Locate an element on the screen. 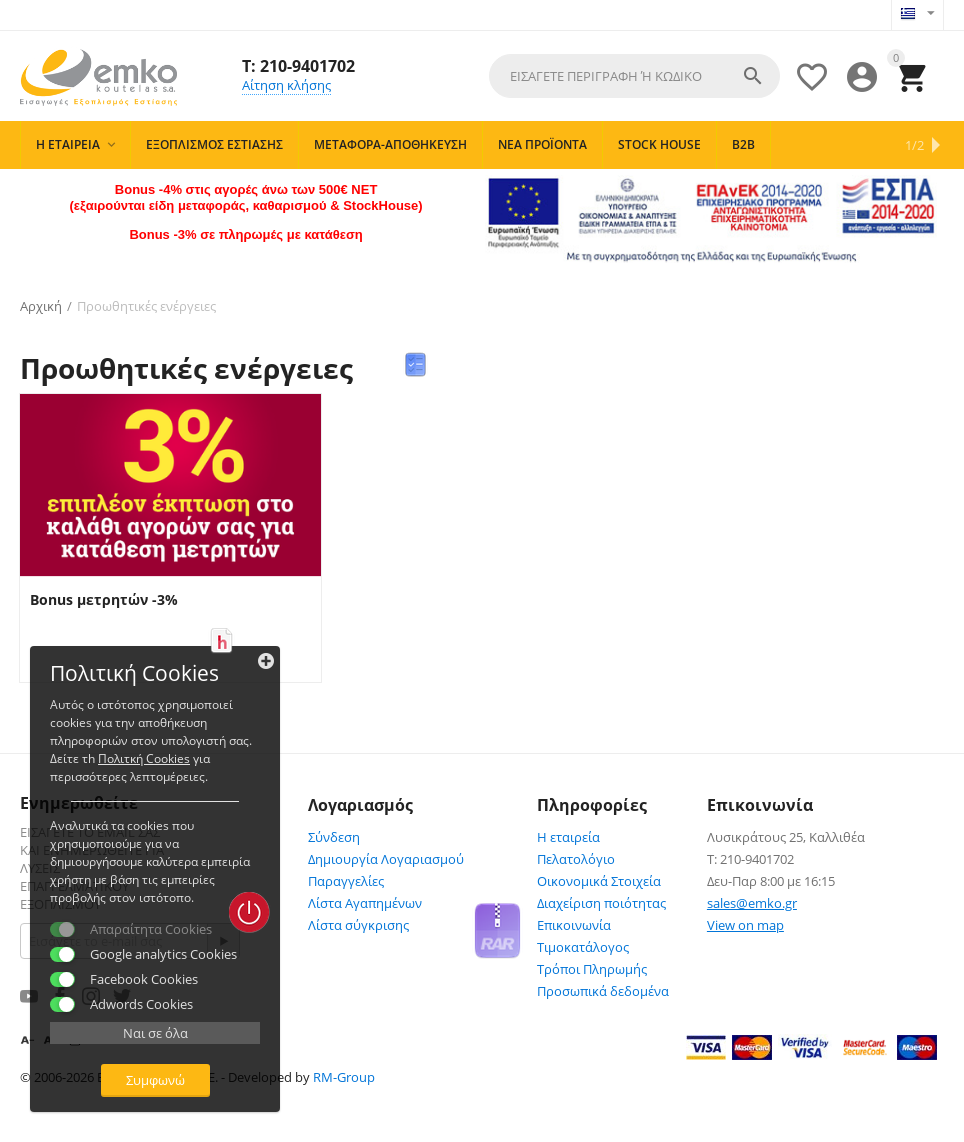 Image resolution: width=964 pixels, height=1142 pixels. c/c++ header file is located at coordinates (221, 640).